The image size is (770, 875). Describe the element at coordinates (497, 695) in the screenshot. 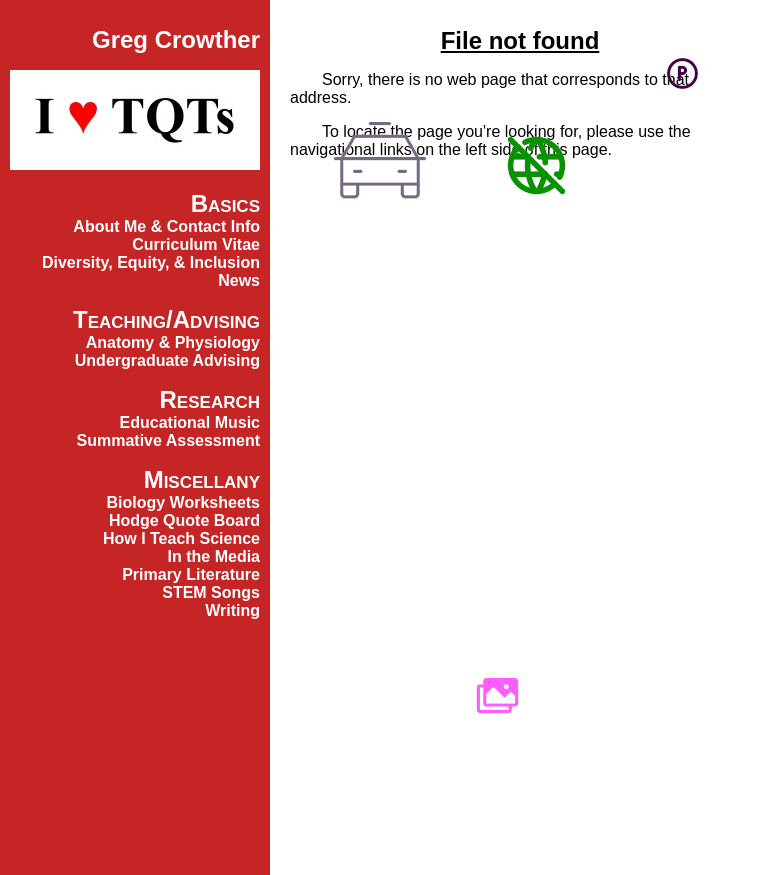

I see `view photo gallery or image library` at that location.